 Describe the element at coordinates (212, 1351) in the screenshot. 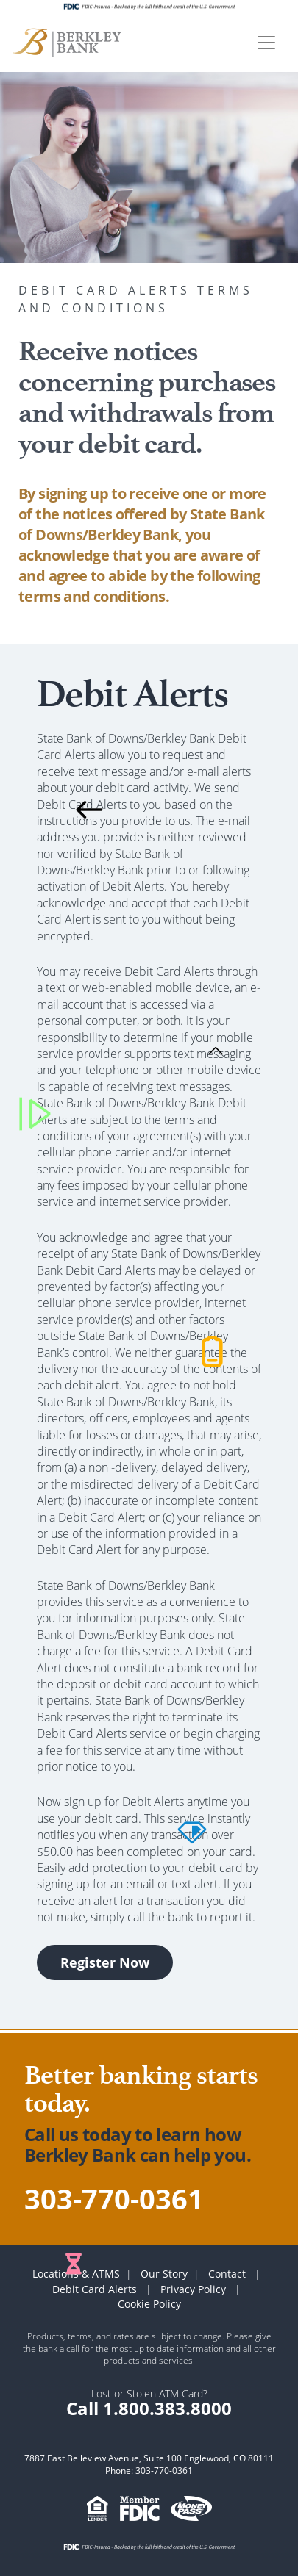

I see `indicates low battery level` at that location.